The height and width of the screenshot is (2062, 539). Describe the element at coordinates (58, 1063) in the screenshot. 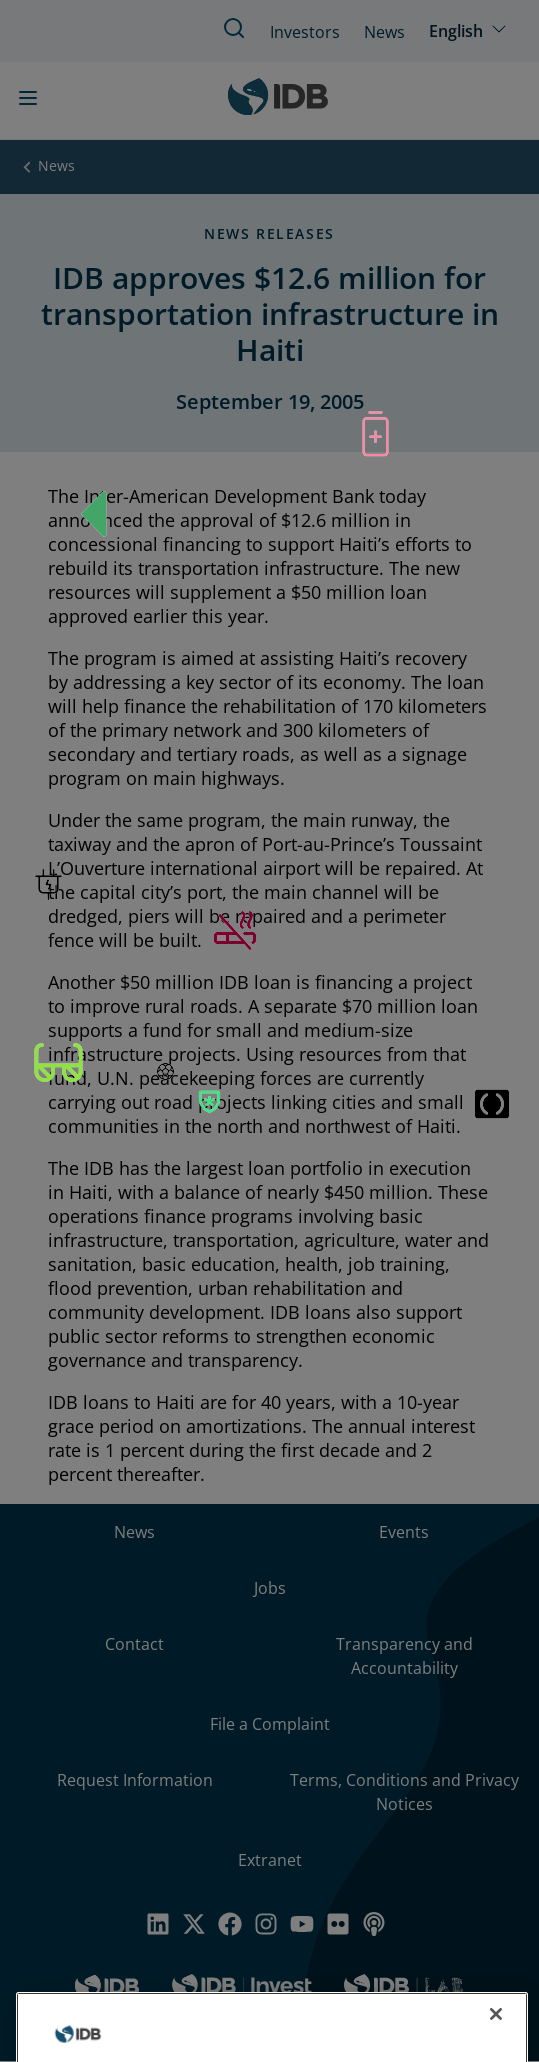

I see `toggle cool or incognito mode` at that location.